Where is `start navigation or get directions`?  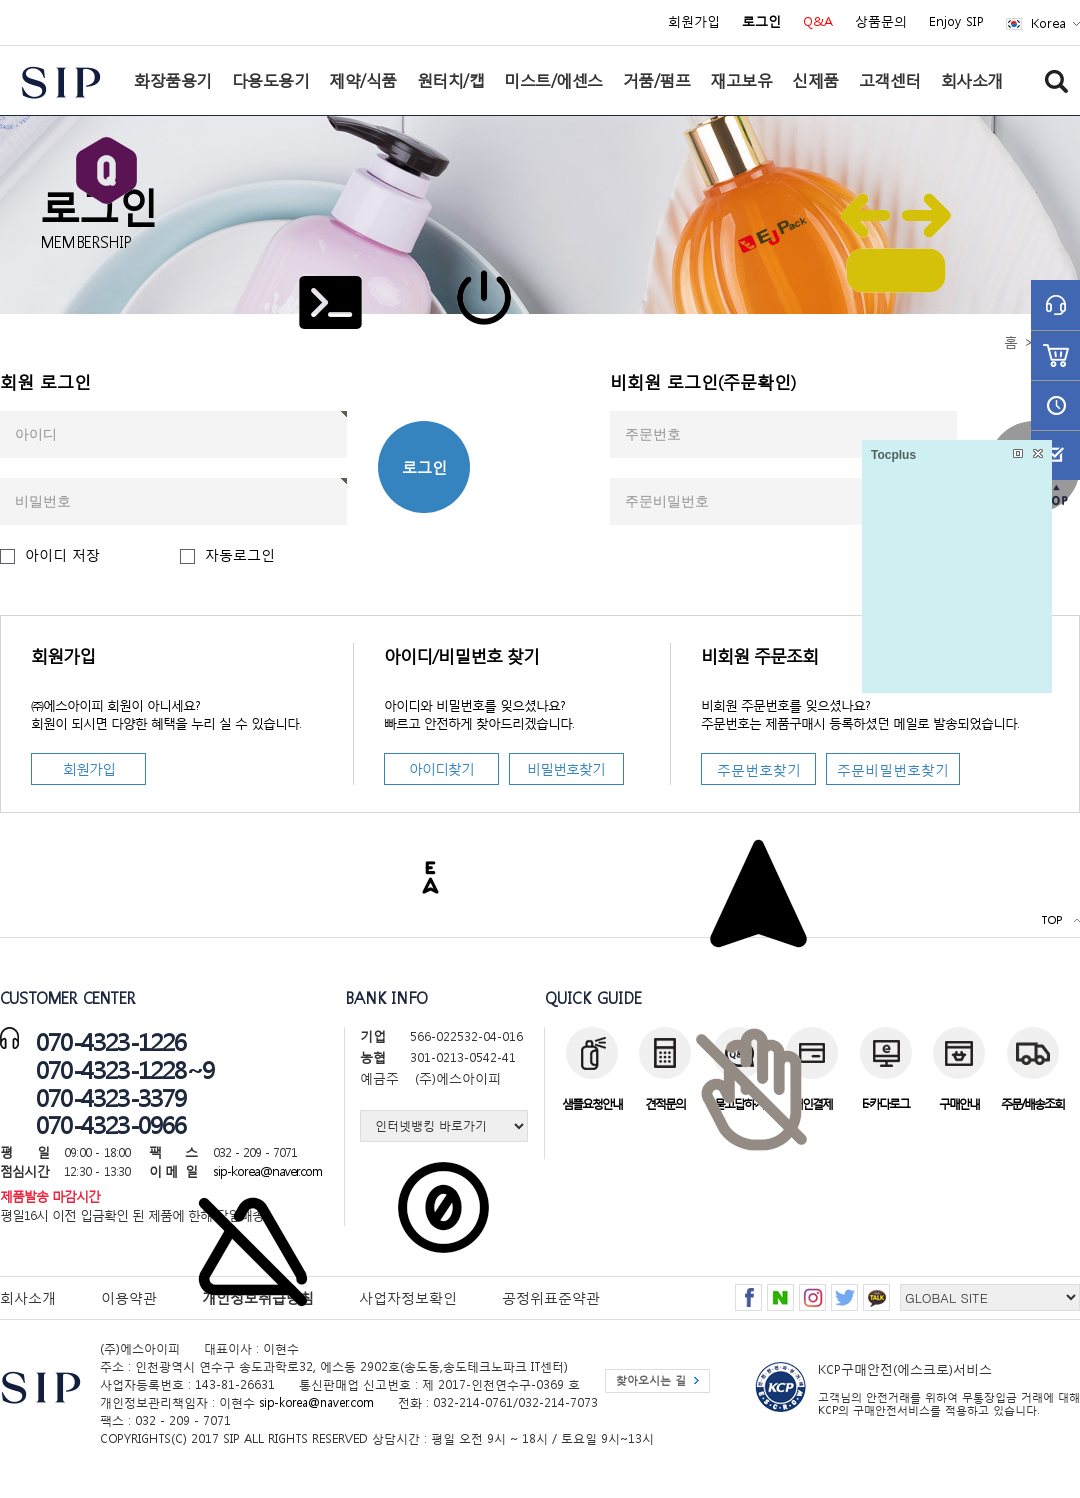 start navigation or get directions is located at coordinates (758, 893).